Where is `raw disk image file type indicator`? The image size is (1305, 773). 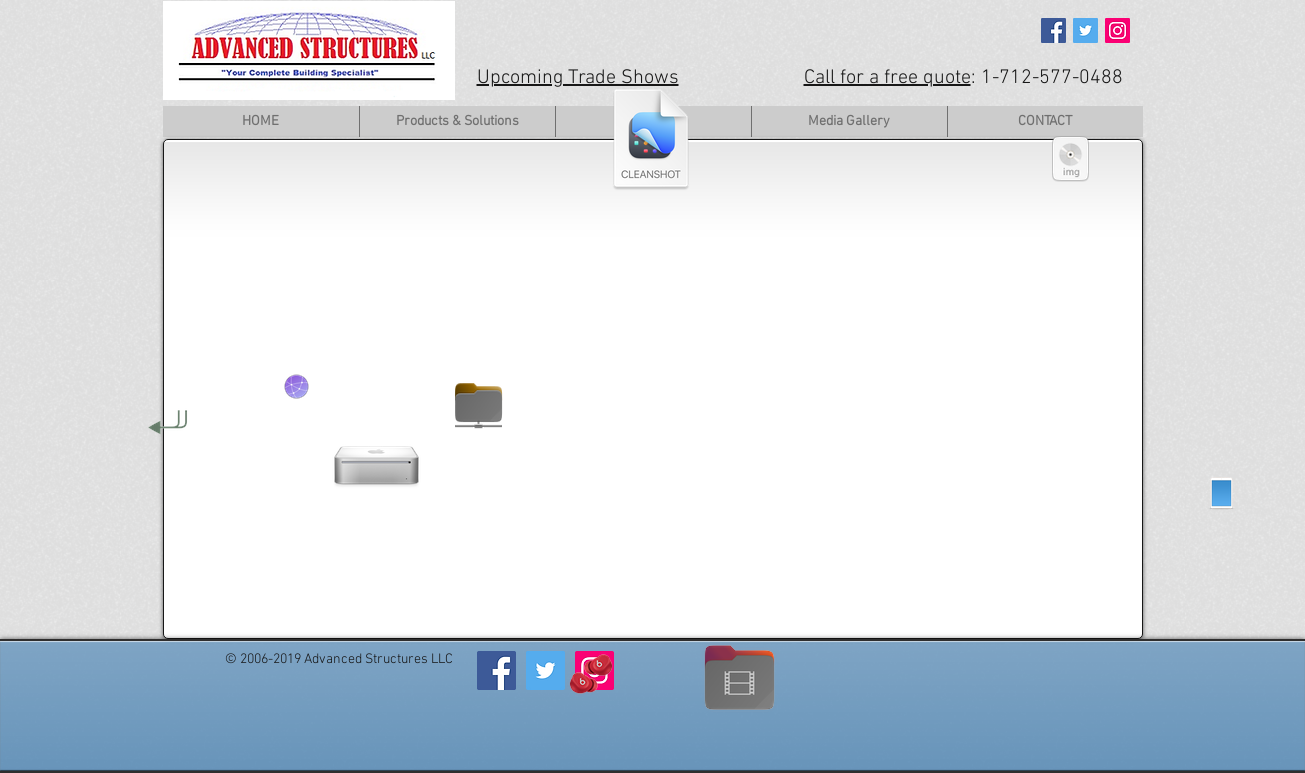 raw disk image file type indicator is located at coordinates (1070, 158).